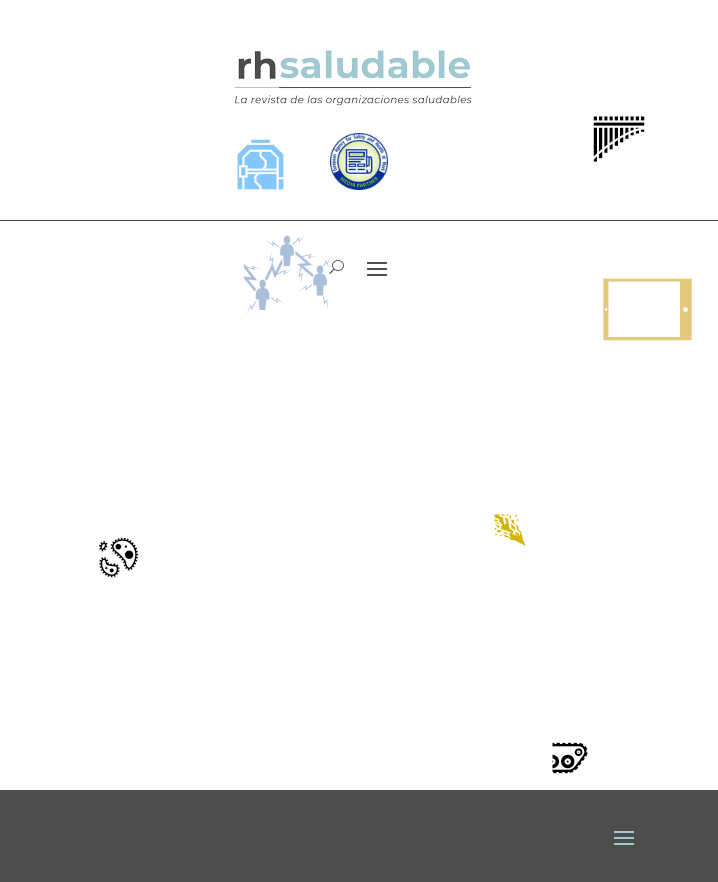 The width and height of the screenshot is (718, 882). What do you see at coordinates (510, 530) in the screenshot?
I see `select ice spear ability or spell` at bounding box center [510, 530].